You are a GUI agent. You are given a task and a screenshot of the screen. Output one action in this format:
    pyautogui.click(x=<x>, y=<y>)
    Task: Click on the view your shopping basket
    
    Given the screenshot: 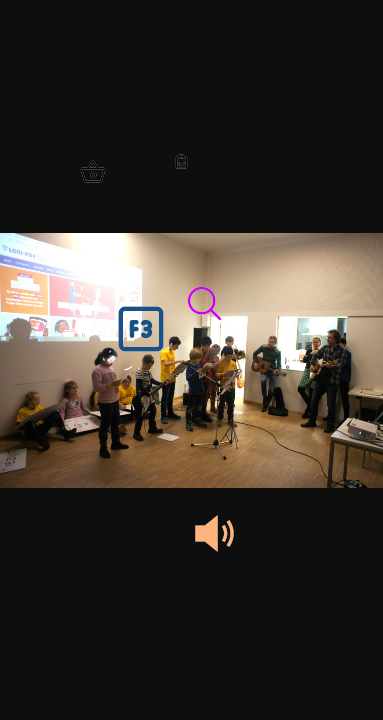 What is the action you would take?
    pyautogui.click(x=93, y=172)
    